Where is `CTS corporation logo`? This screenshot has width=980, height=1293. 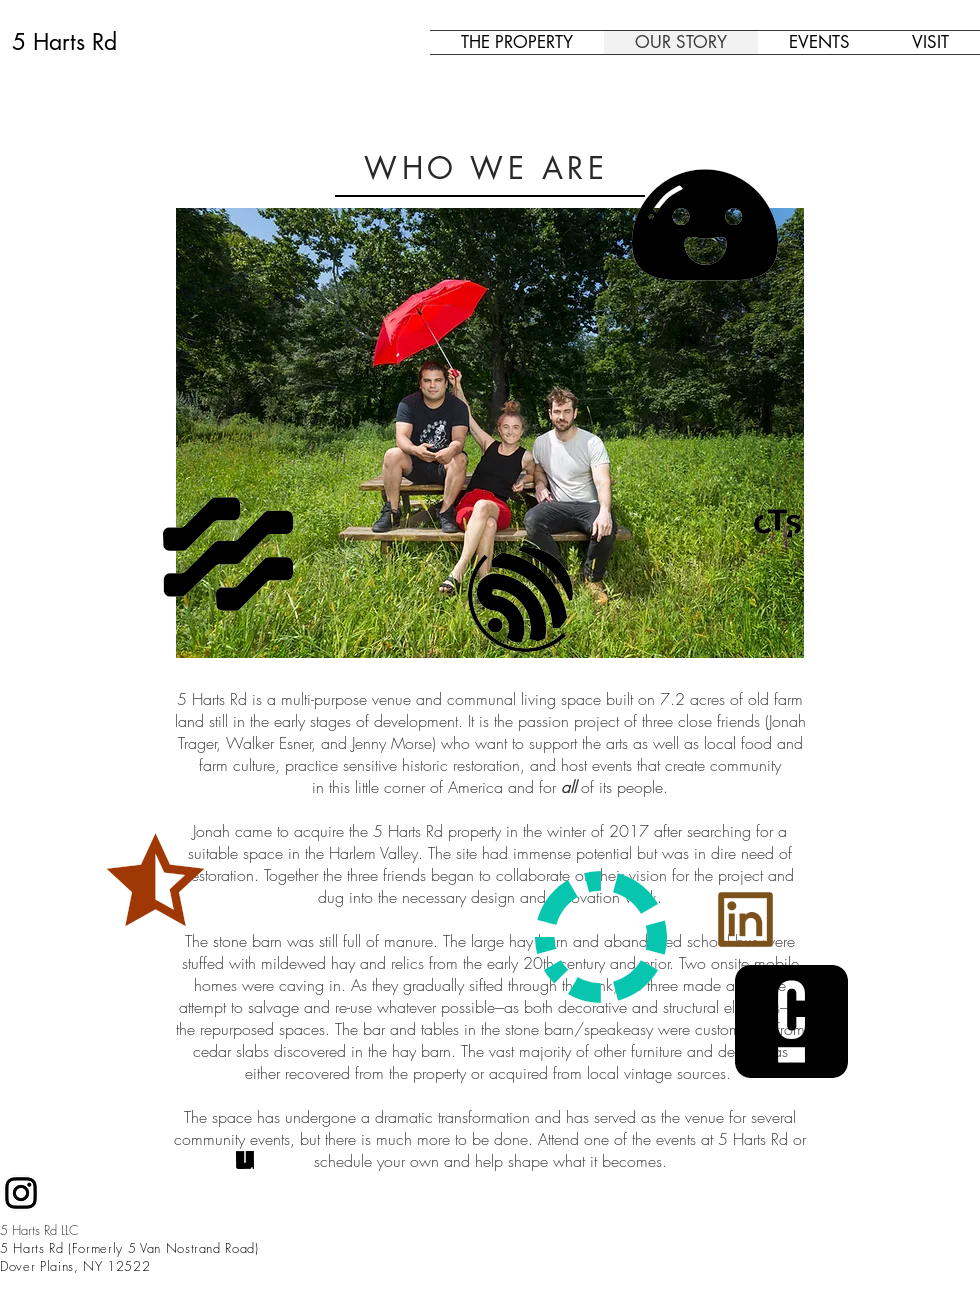 CTS corporation logo is located at coordinates (777, 523).